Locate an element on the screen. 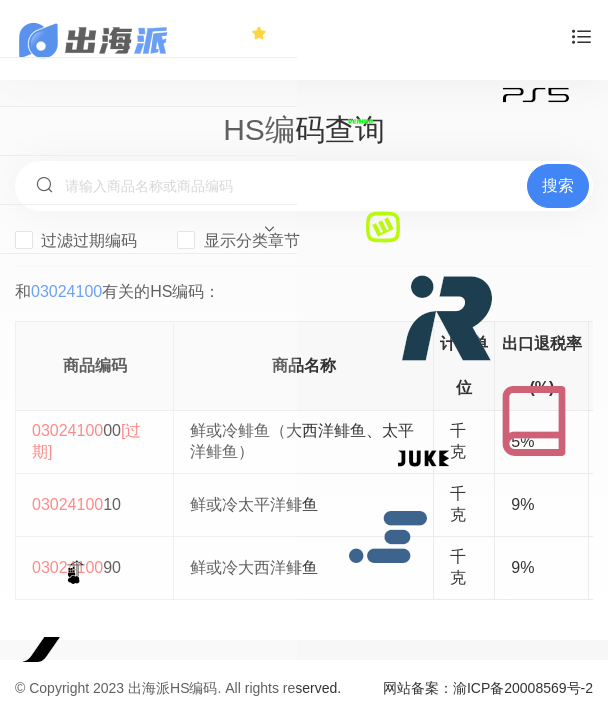  open the Wykop app is located at coordinates (383, 227).